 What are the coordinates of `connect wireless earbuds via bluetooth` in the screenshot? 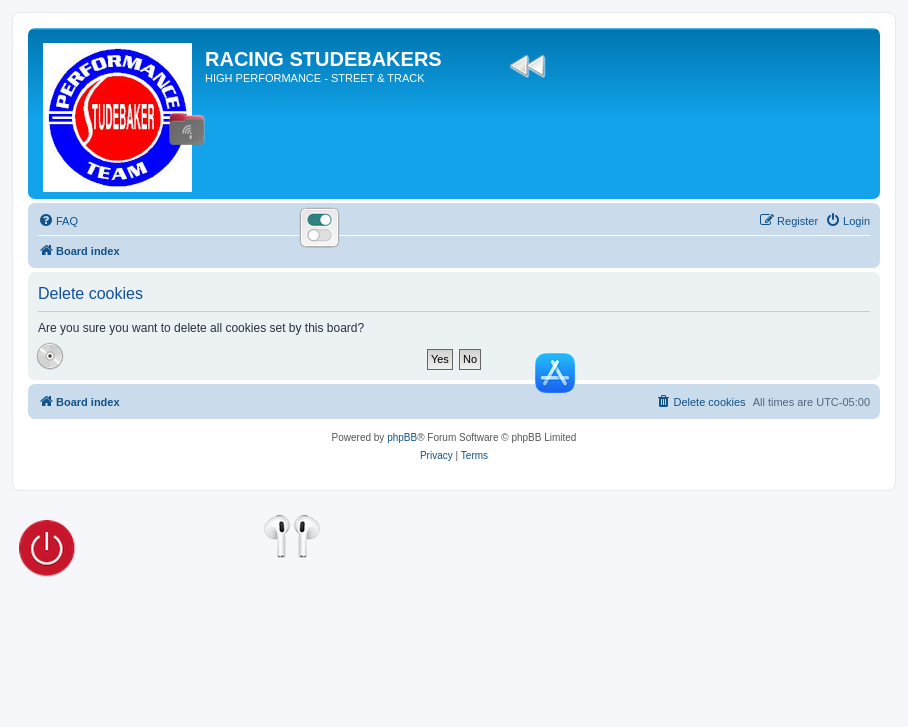 It's located at (292, 537).